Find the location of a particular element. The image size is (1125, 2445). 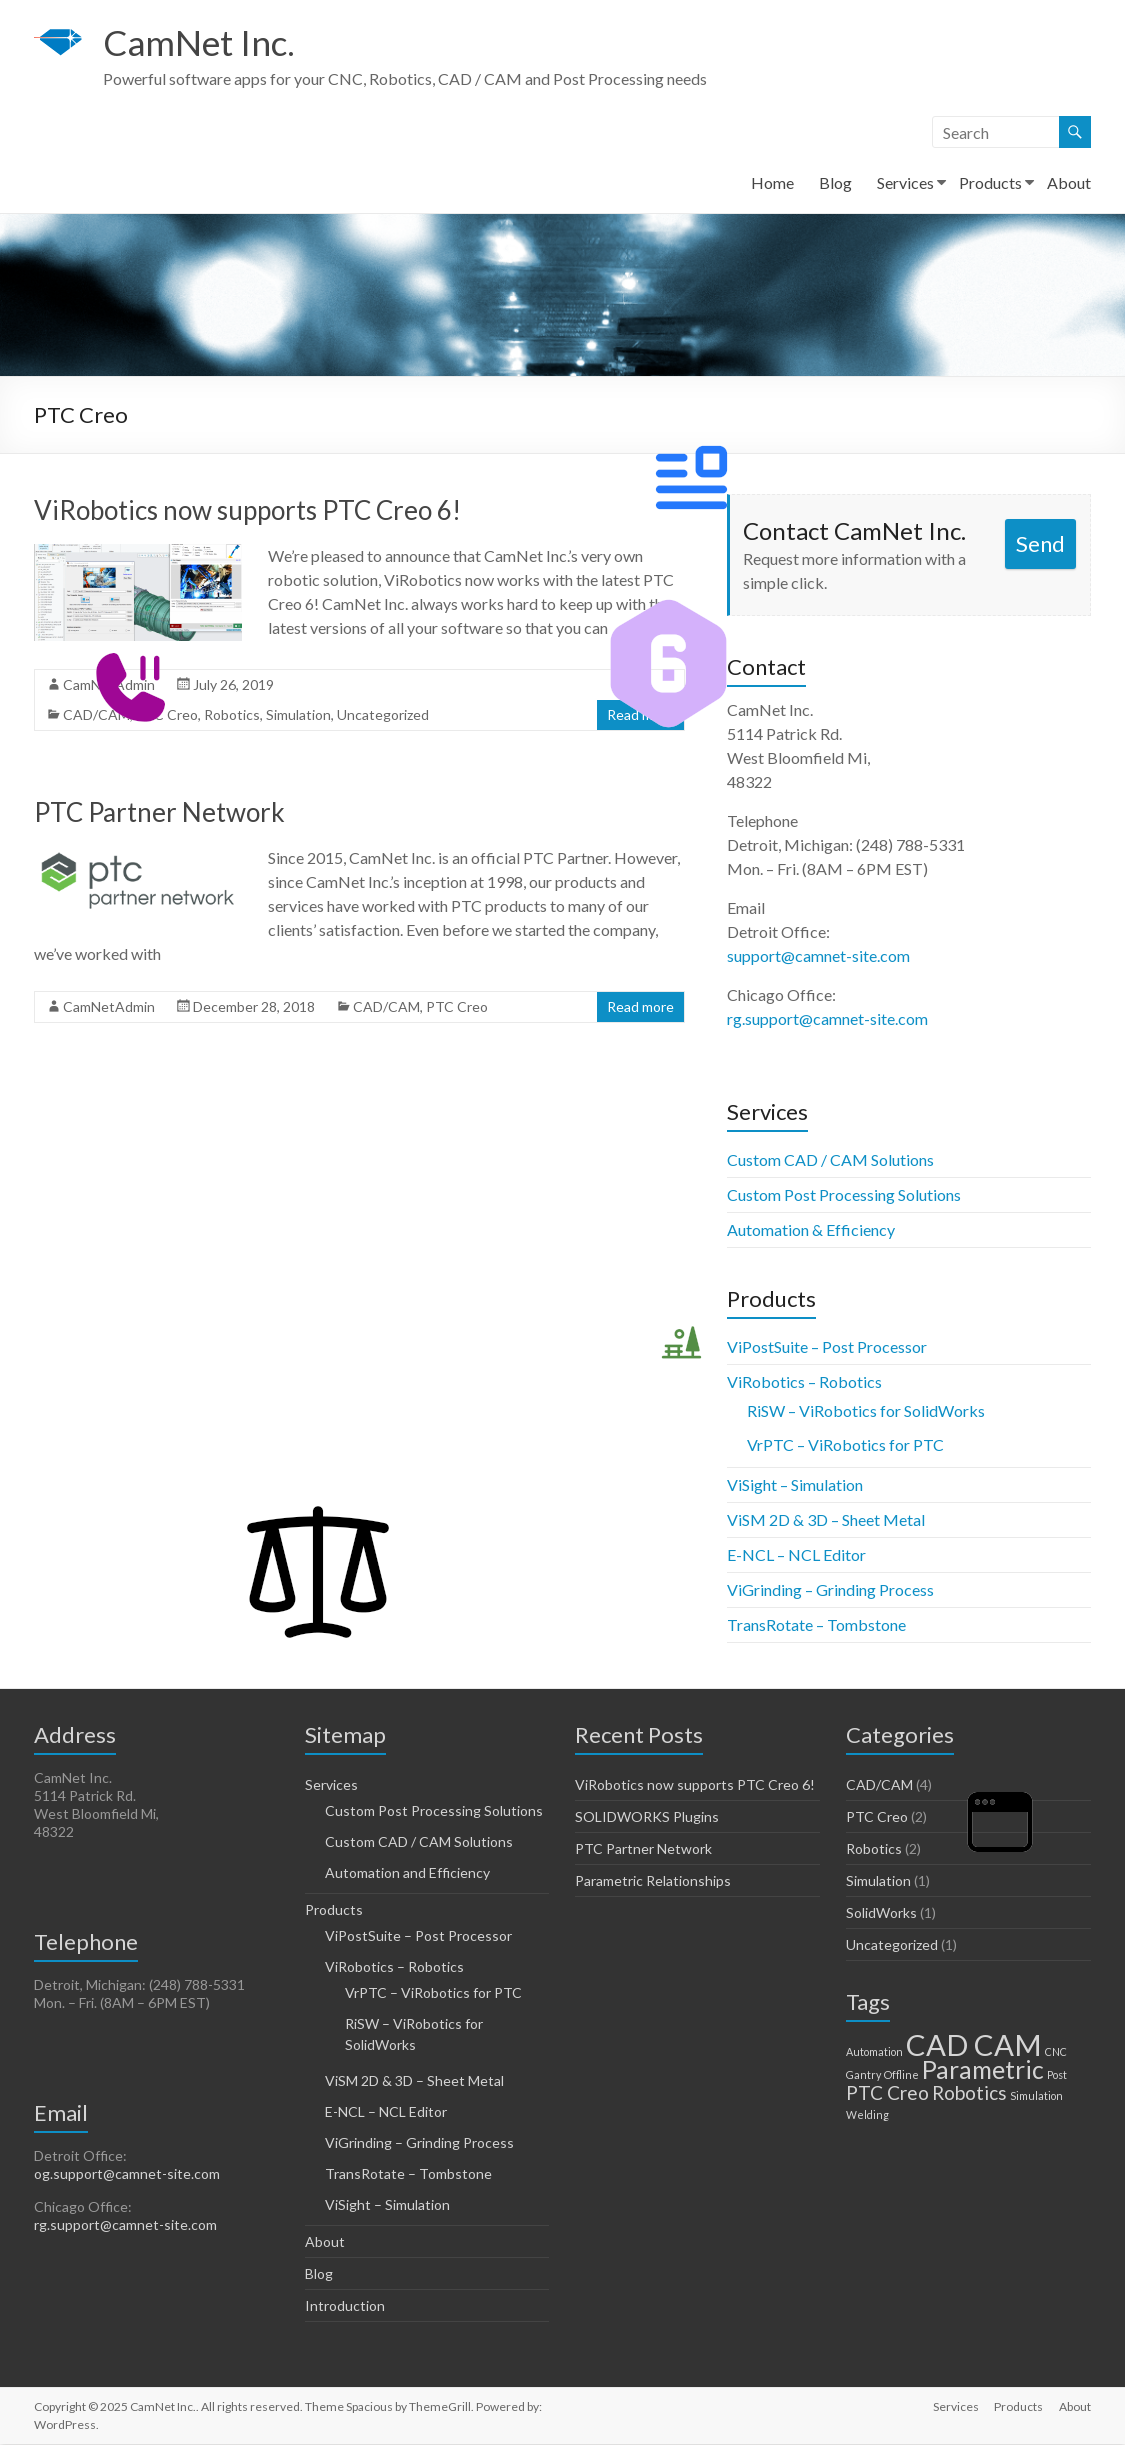

indicates step 6 in a multi-step process is located at coordinates (668, 663).